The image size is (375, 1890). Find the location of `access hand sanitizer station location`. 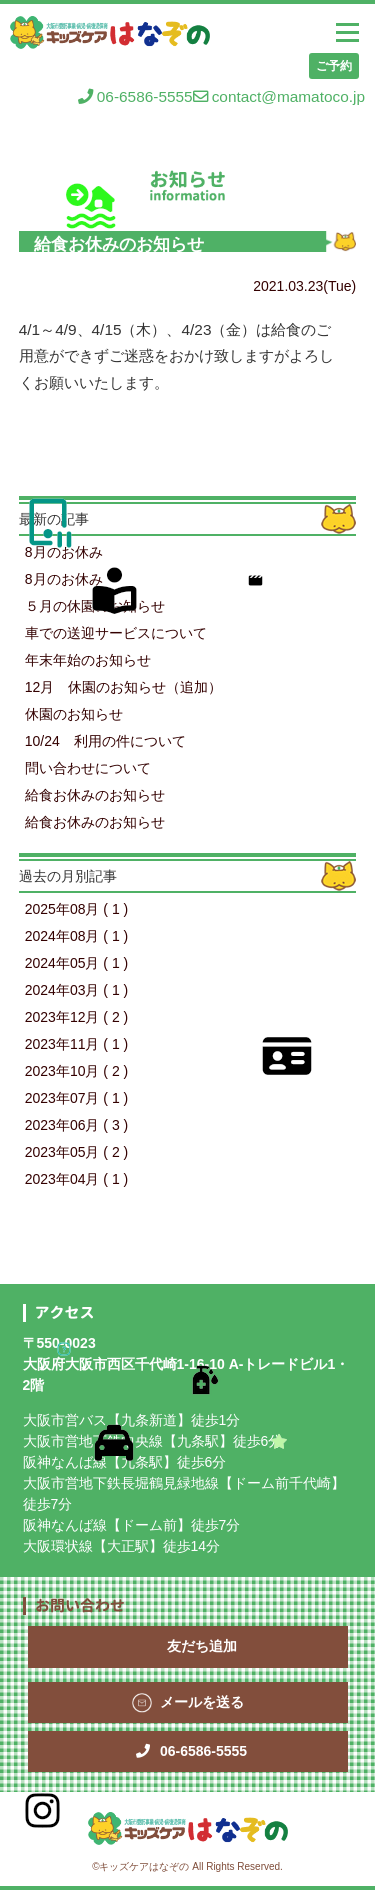

access hand sanitizer station location is located at coordinates (204, 1380).